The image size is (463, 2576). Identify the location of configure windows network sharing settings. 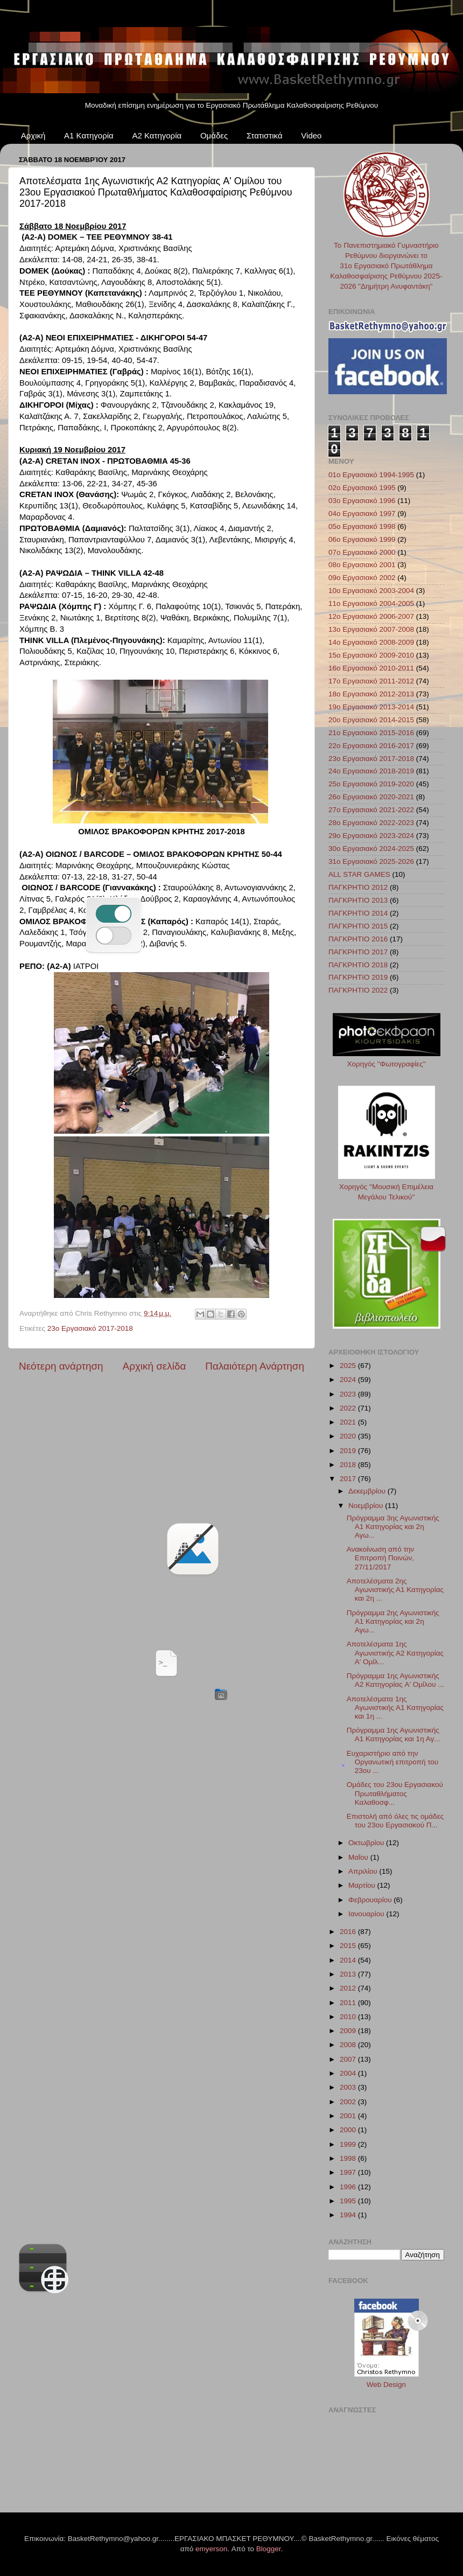
(43, 2267).